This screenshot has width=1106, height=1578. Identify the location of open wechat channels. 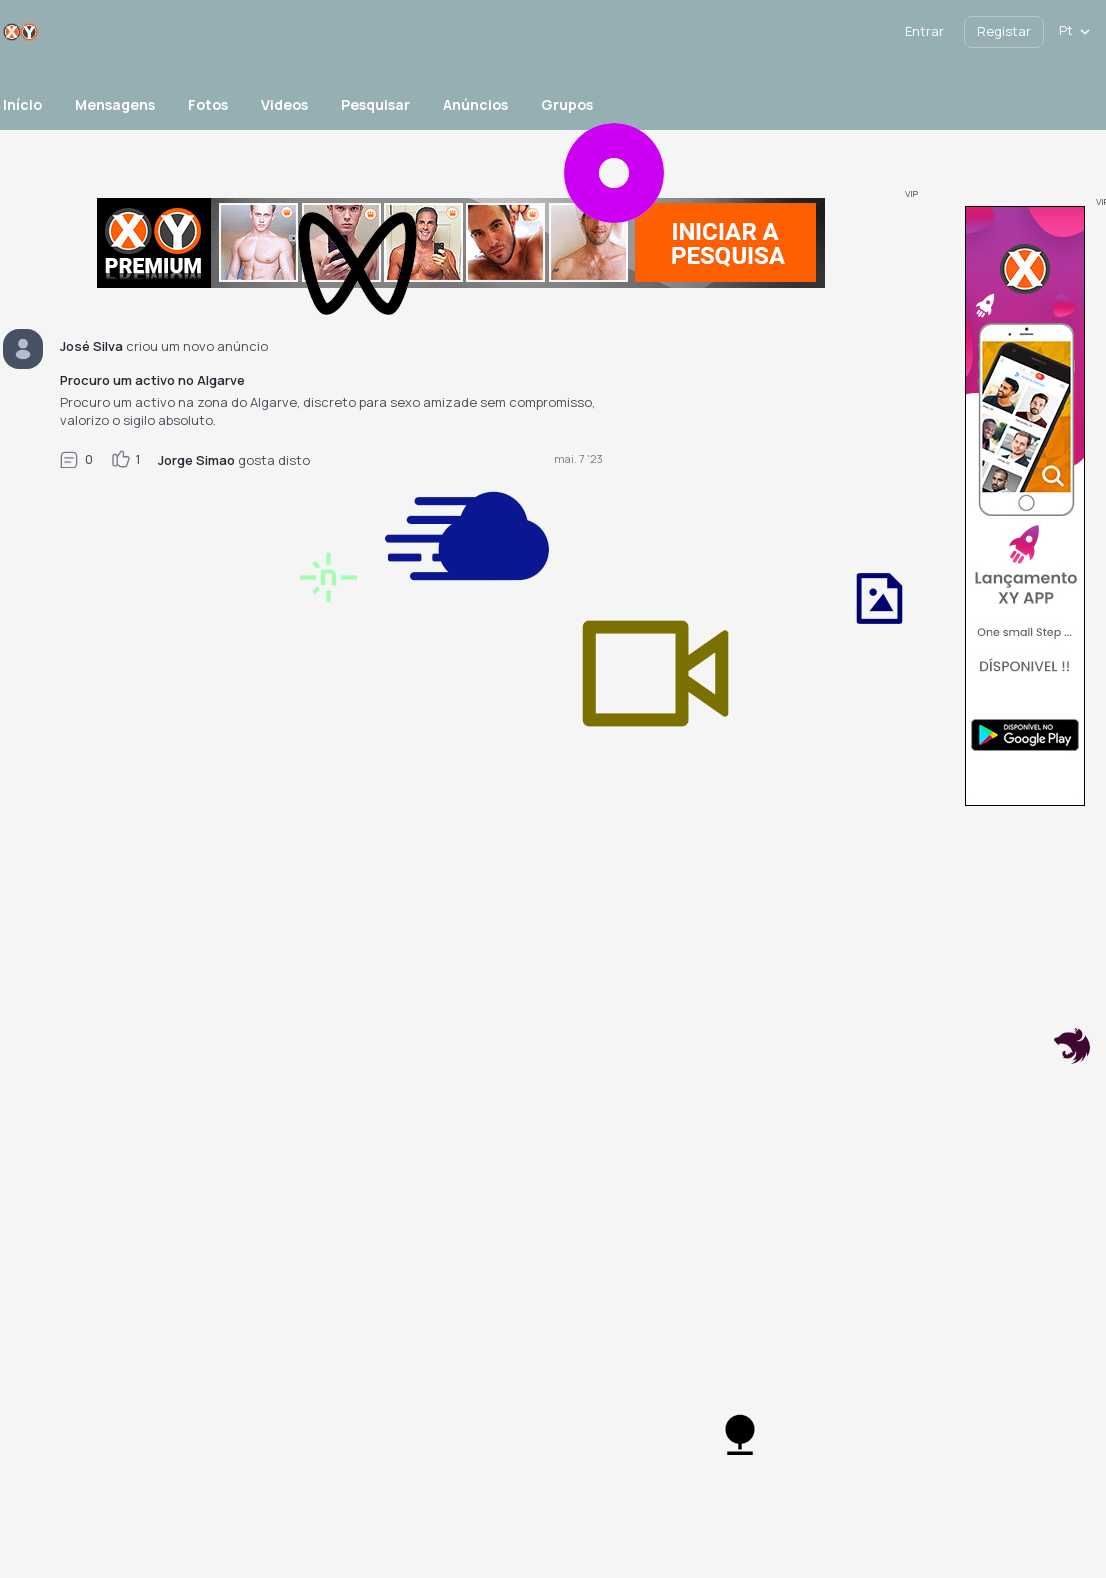
(357, 263).